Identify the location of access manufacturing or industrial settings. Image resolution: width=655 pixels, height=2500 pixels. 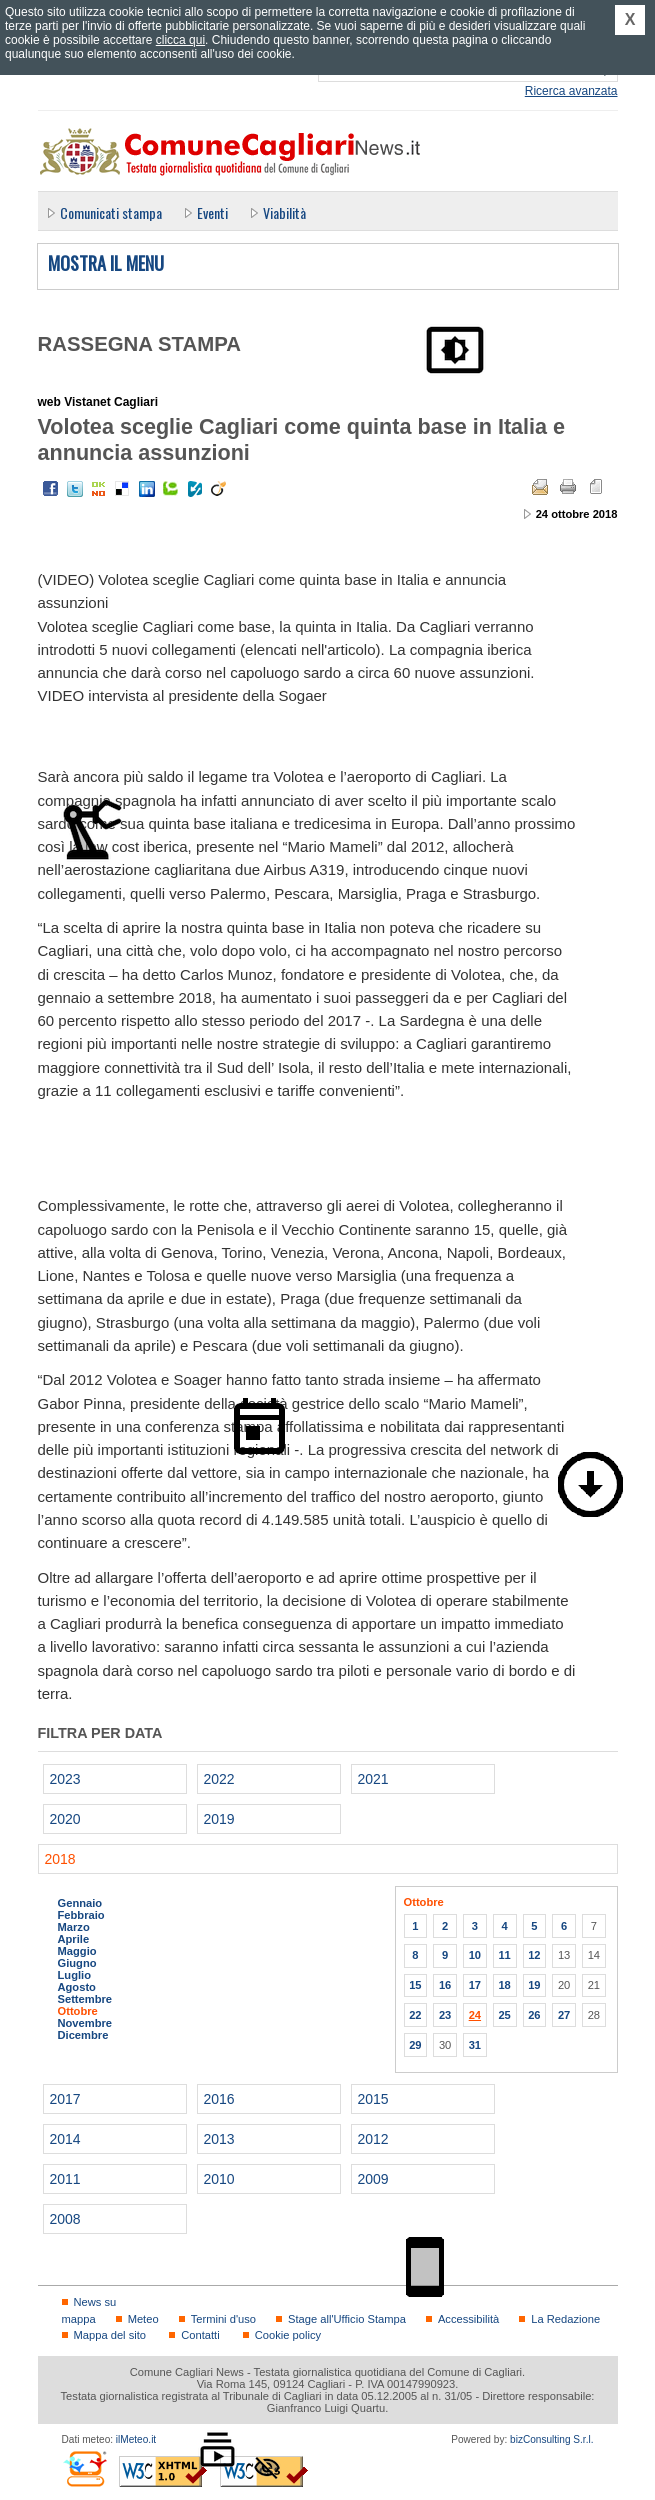
(92, 830).